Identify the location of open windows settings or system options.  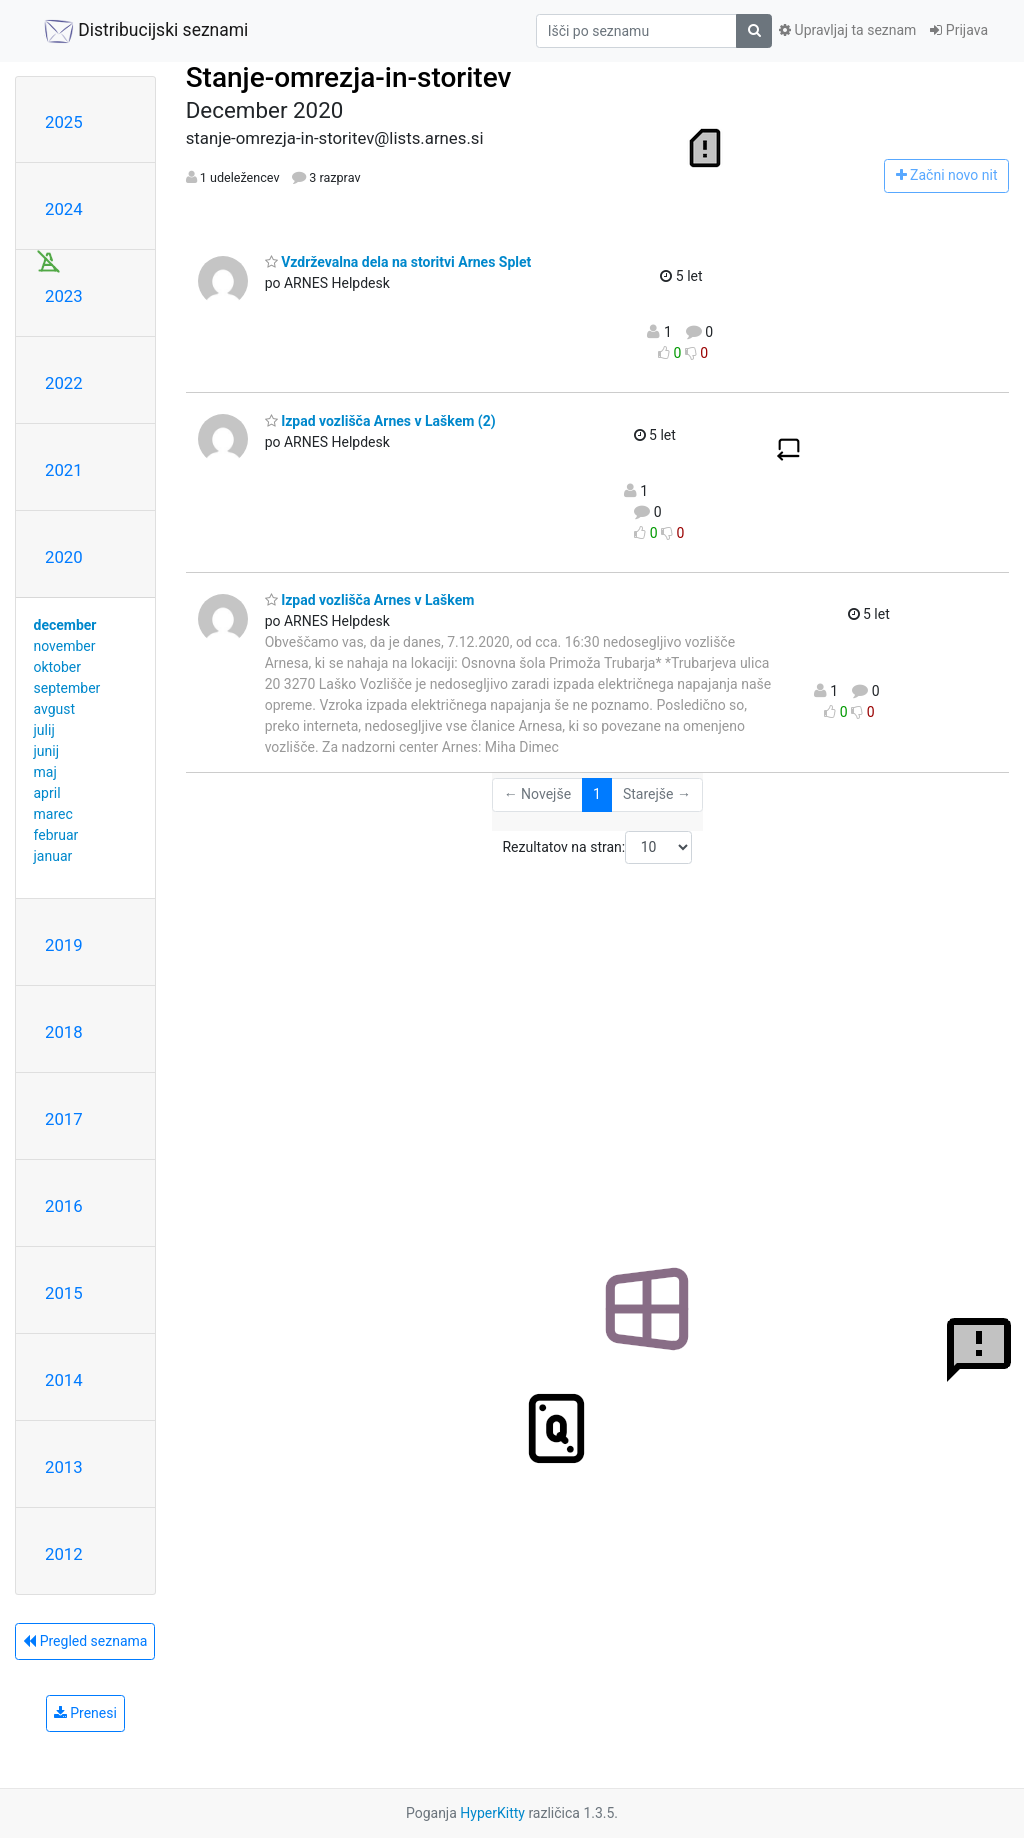
(647, 1309).